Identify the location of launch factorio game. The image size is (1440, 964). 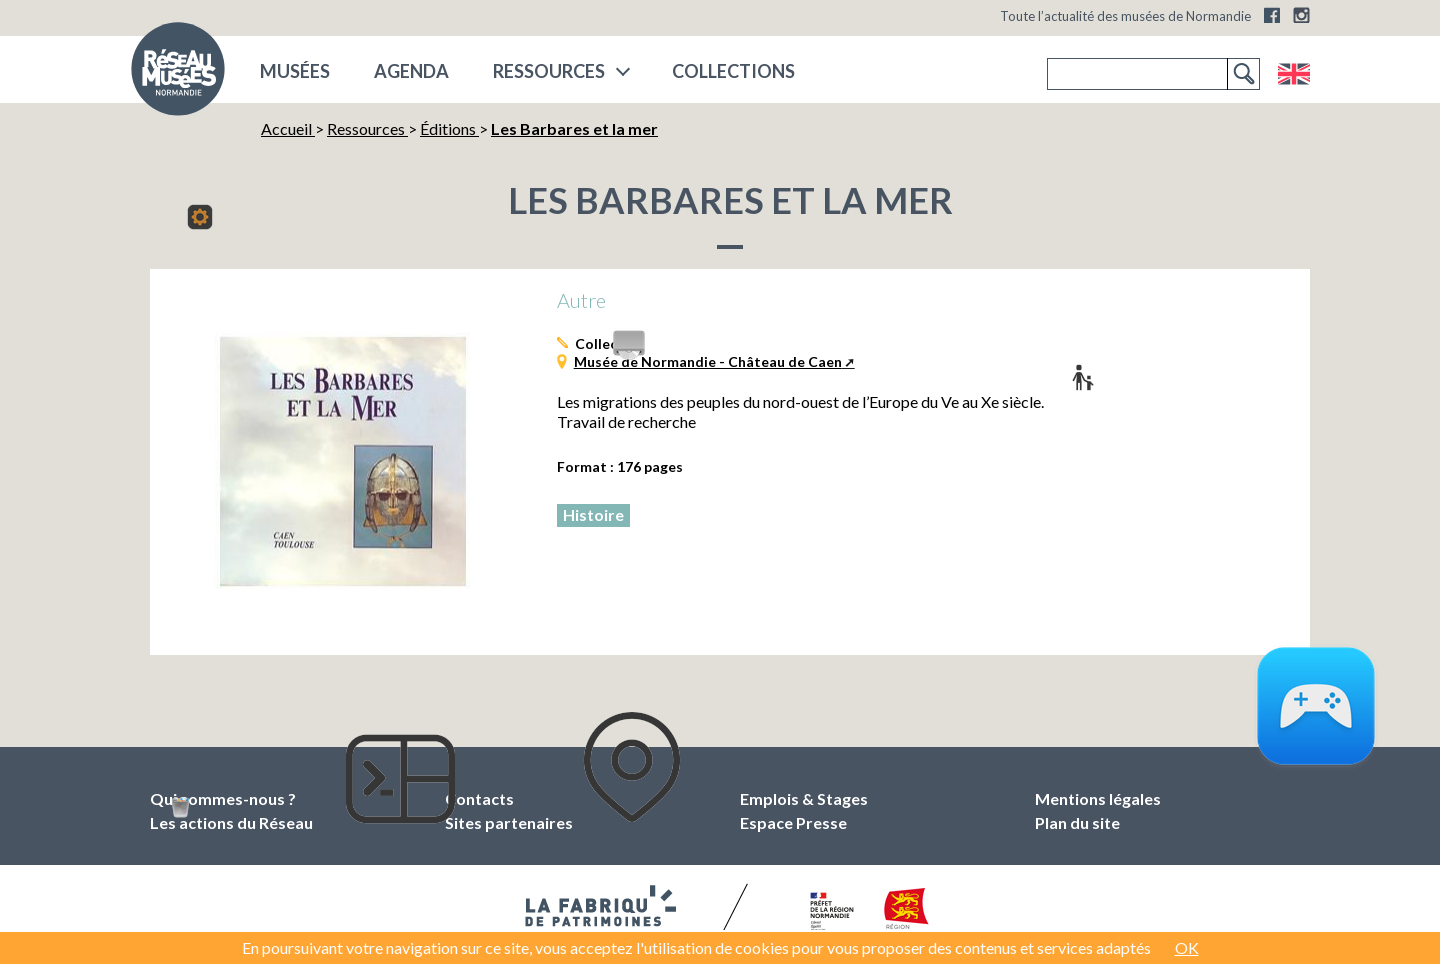
(200, 217).